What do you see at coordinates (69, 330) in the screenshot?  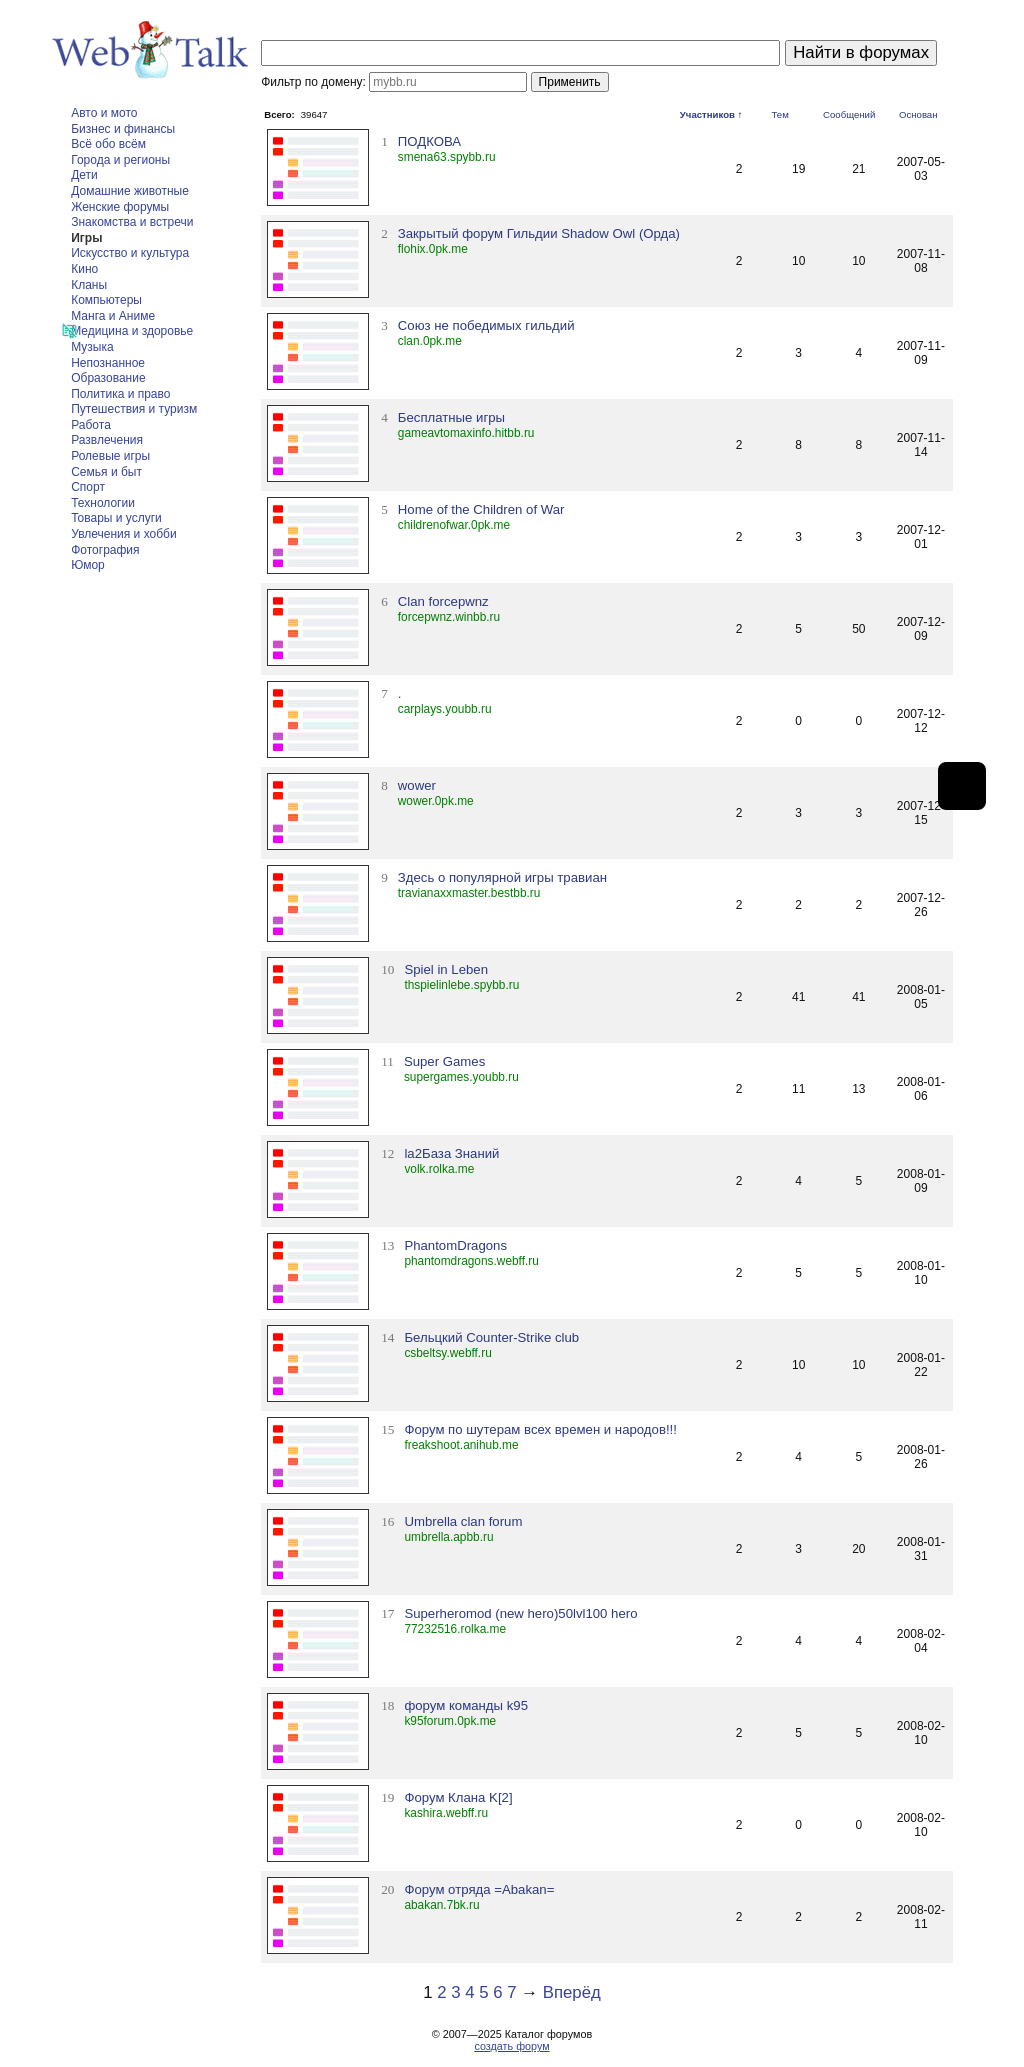 I see `certificate or credential is unavailable` at bounding box center [69, 330].